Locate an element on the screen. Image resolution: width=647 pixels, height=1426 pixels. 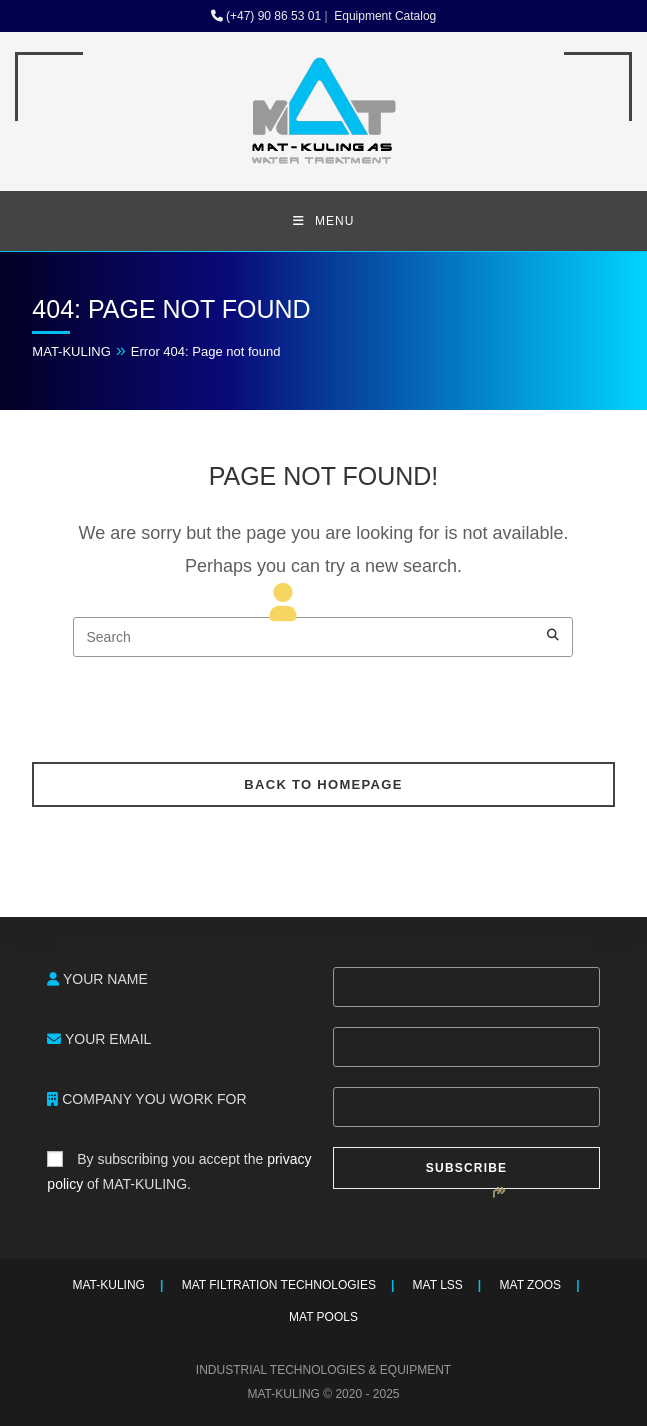
view your profile is located at coordinates (283, 602).